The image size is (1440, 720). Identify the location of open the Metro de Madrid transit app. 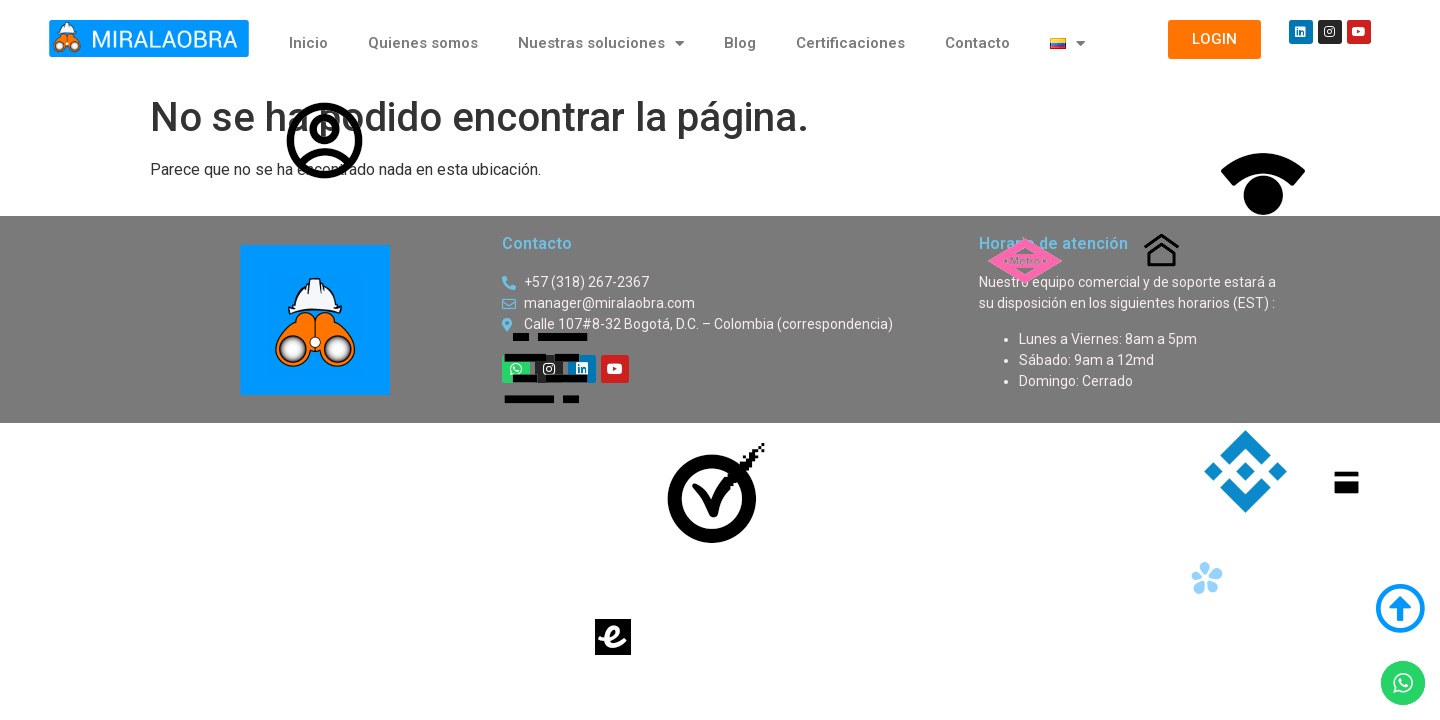
(1025, 261).